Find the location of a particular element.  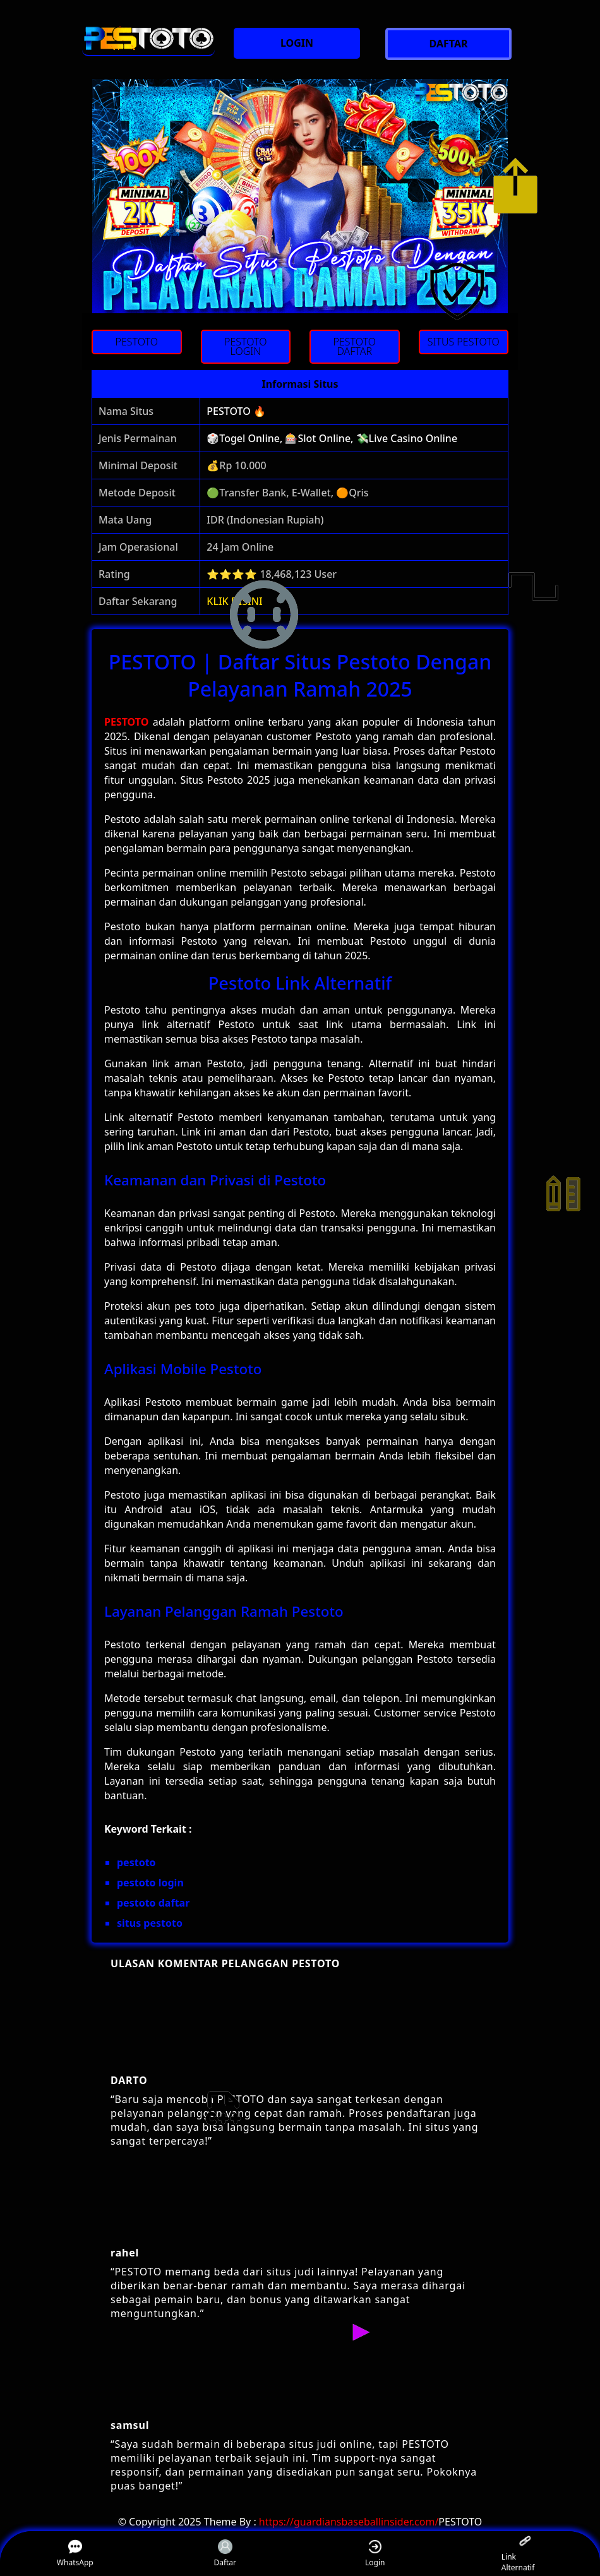

access design or editing tools is located at coordinates (563, 1194).